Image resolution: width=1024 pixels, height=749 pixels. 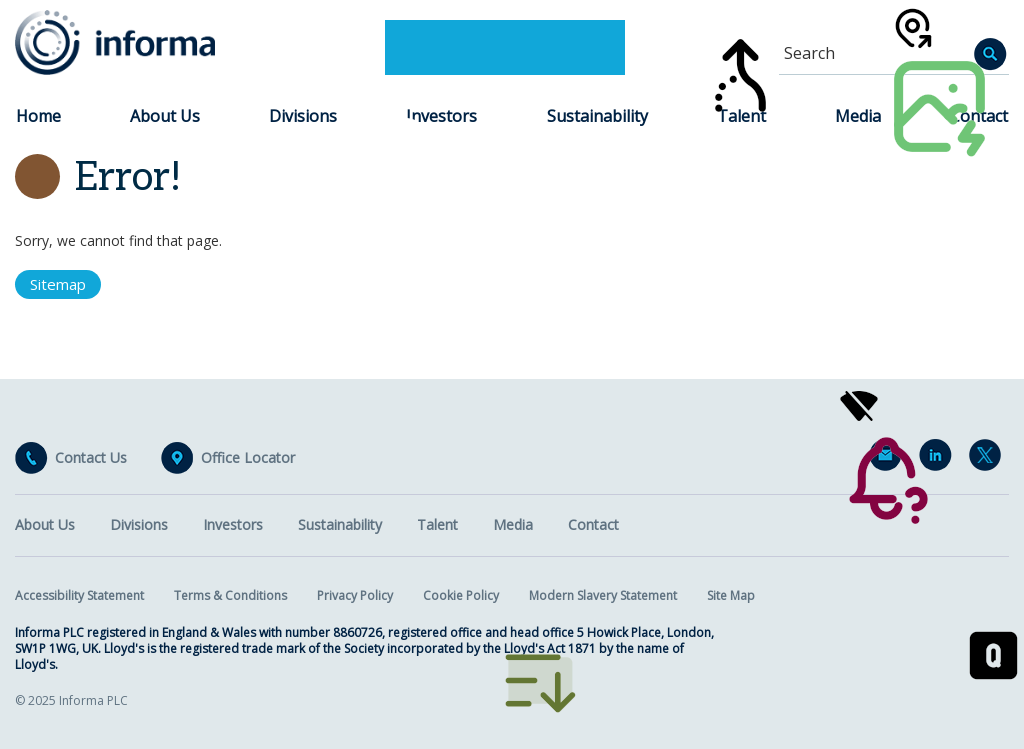 What do you see at coordinates (912, 27) in the screenshot?
I see `share a location with others` at bounding box center [912, 27].